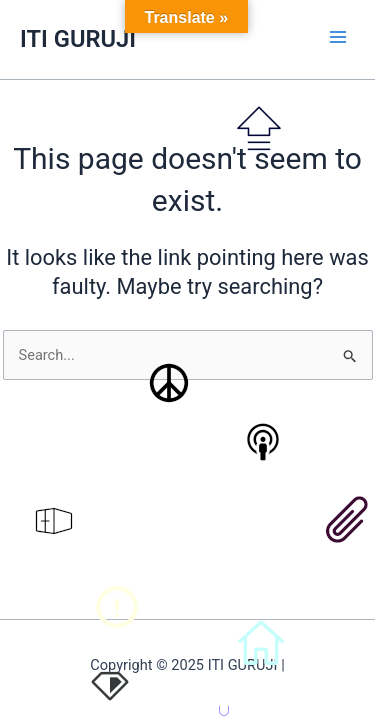 Image resolution: width=375 pixels, height=720 pixels. I want to click on navigate to the home screen, so click(261, 644).